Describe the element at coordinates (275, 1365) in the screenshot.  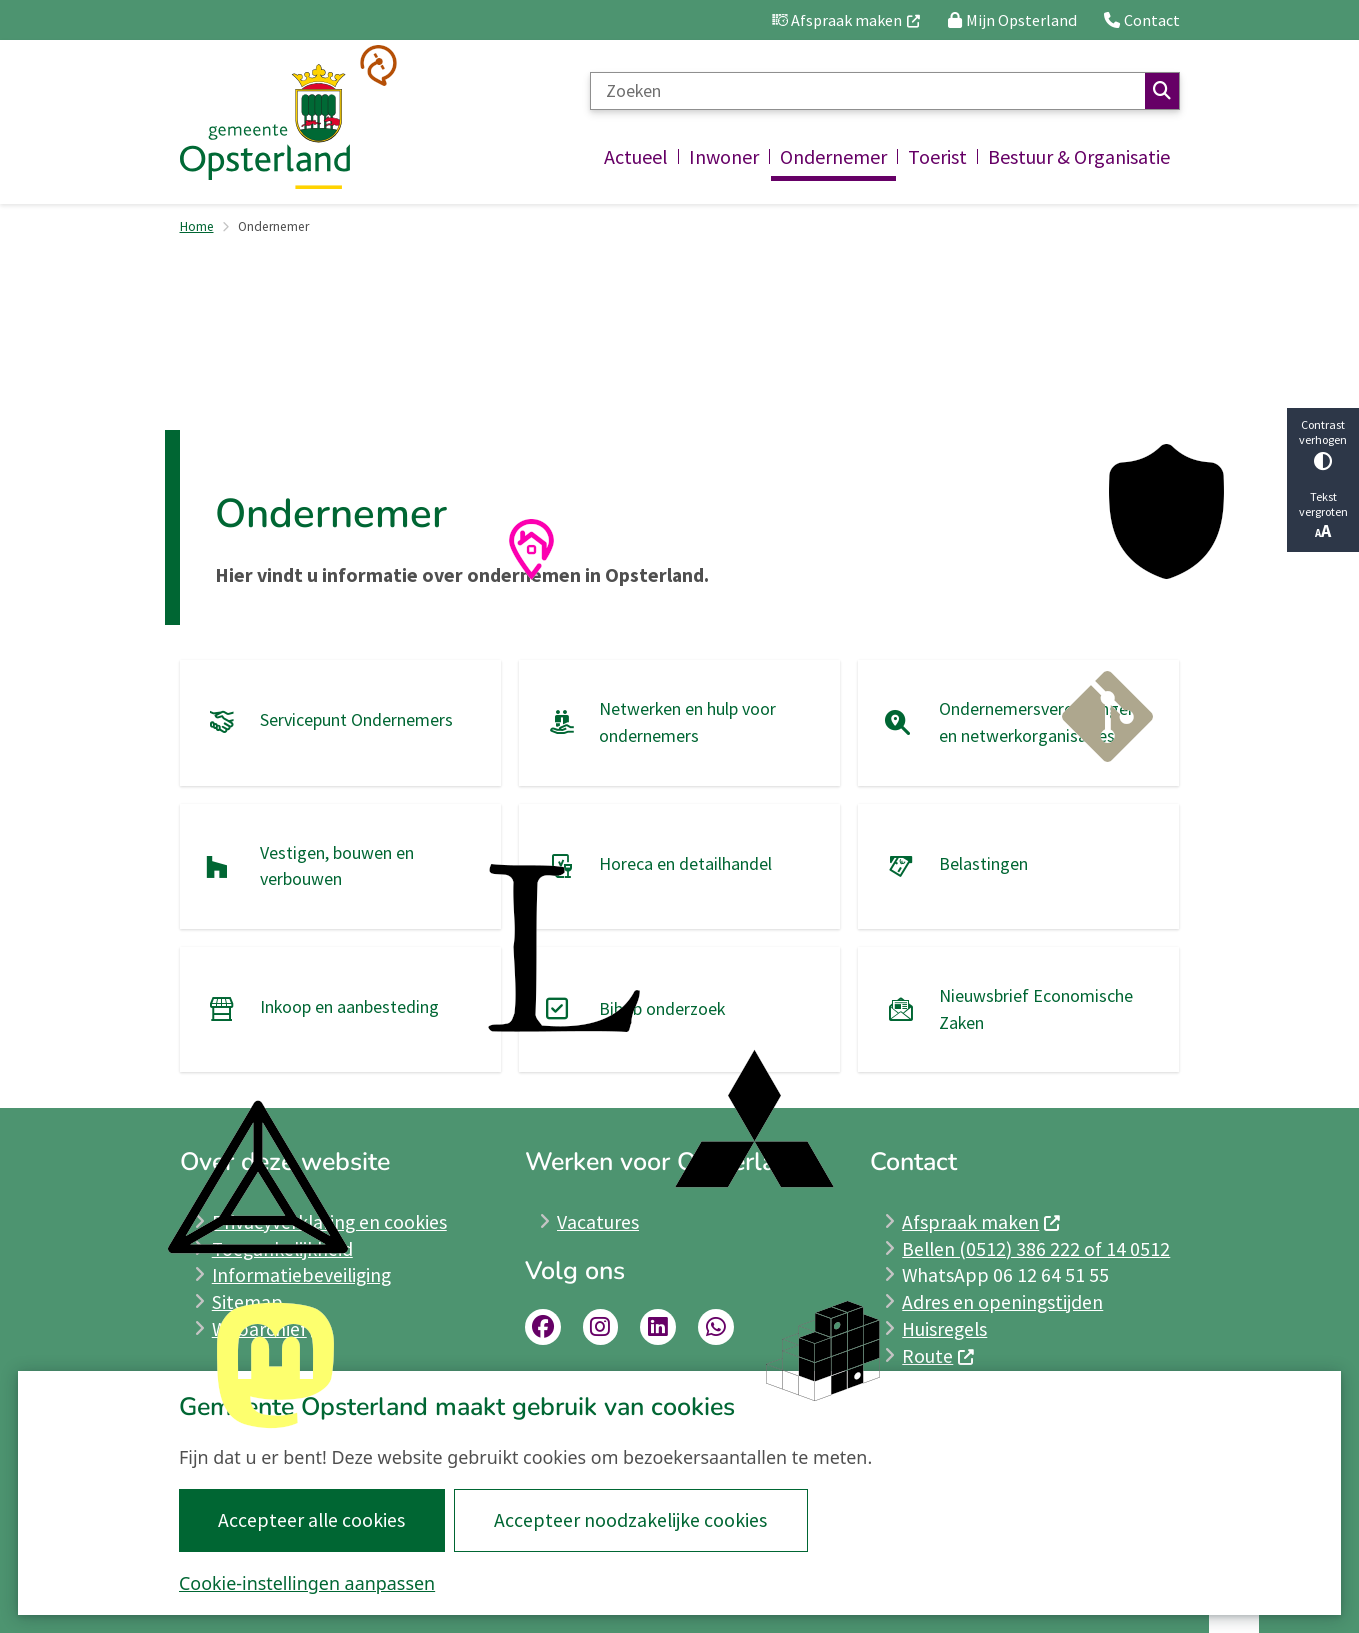
I see `open mastodon app` at that location.